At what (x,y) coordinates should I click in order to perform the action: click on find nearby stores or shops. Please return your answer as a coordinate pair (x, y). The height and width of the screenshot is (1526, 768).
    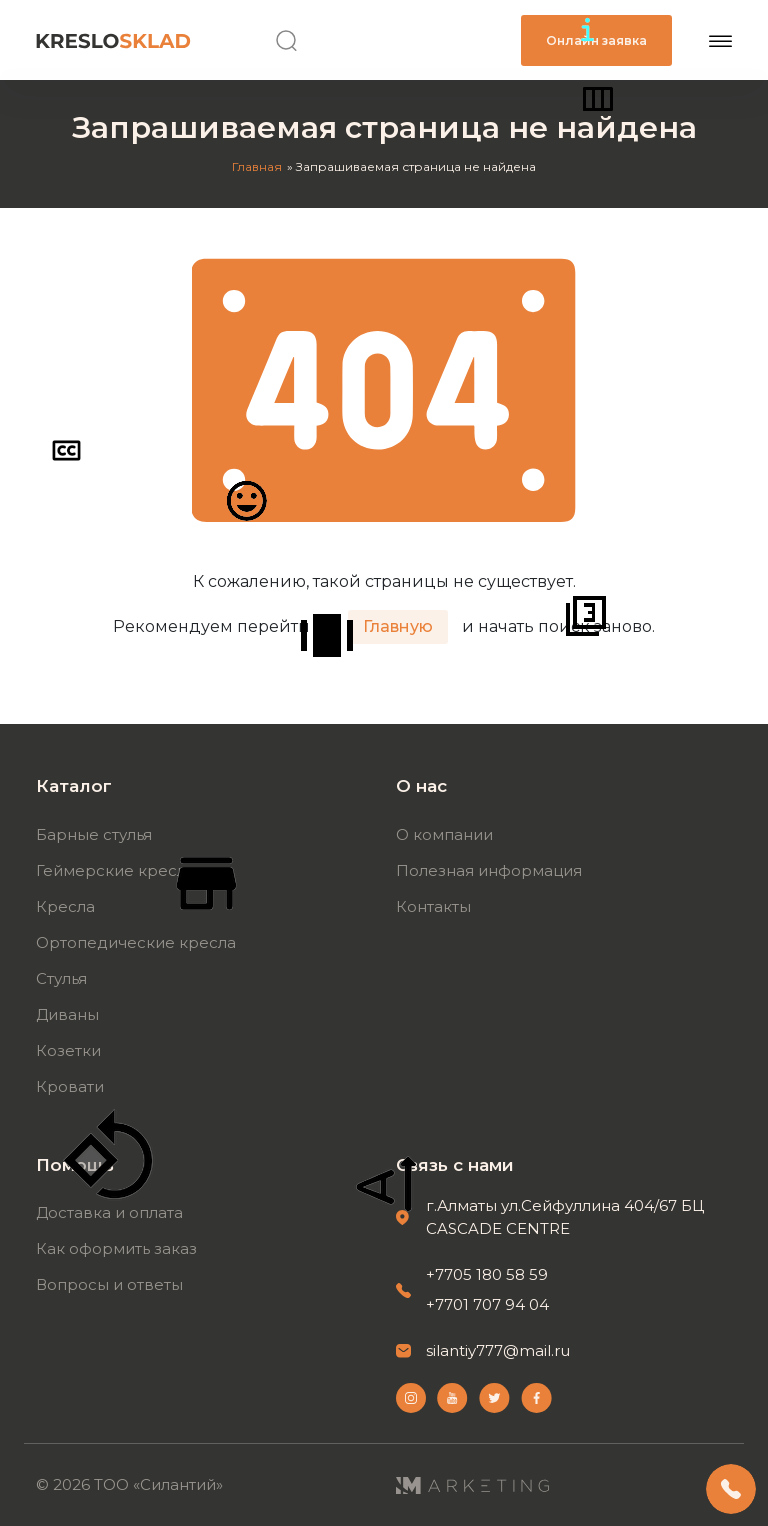
    Looking at the image, I should click on (206, 883).